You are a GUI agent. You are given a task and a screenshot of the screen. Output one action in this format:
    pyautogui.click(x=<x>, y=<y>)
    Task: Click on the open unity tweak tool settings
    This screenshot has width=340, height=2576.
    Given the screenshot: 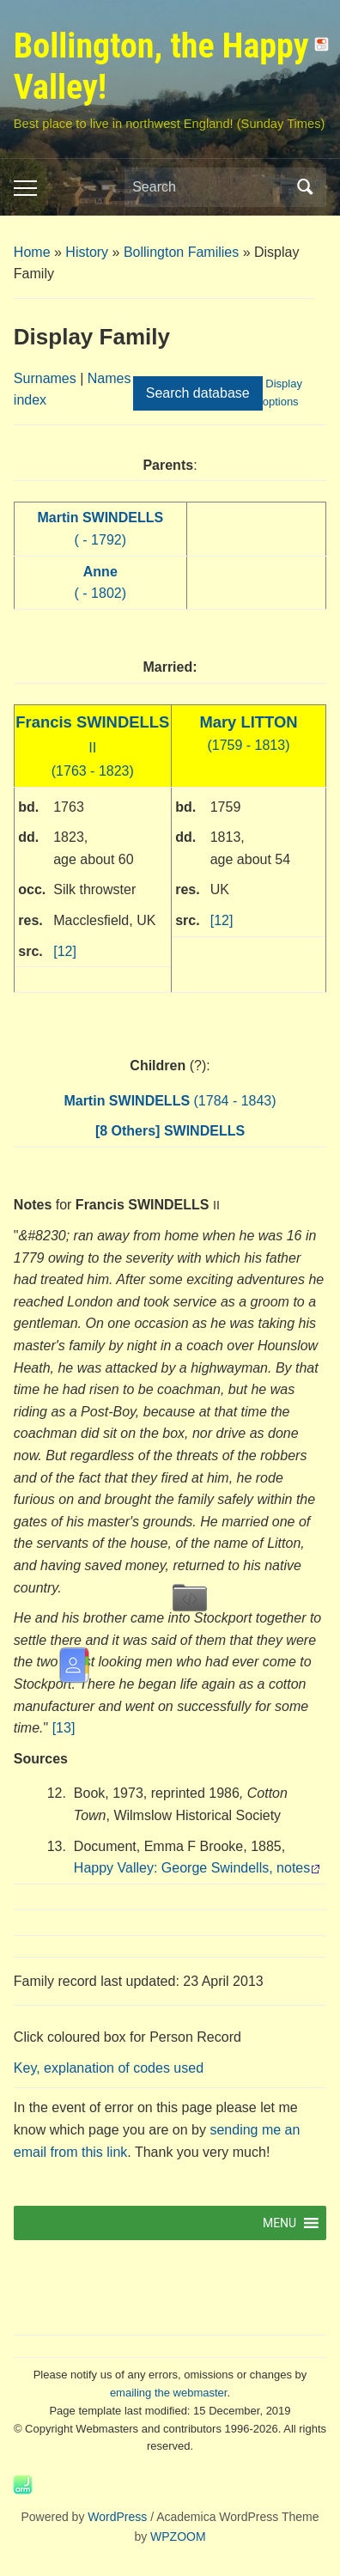 What is the action you would take?
    pyautogui.click(x=321, y=44)
    